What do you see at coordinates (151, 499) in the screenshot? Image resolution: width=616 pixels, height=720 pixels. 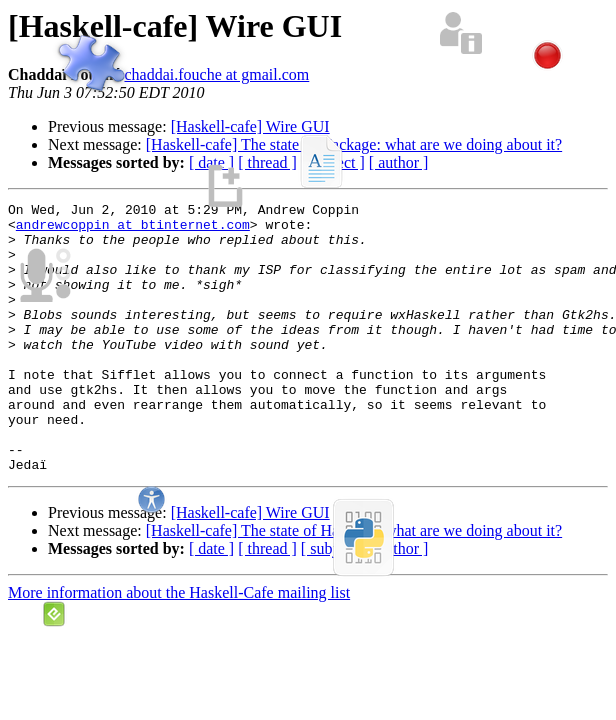 I see `open accessibility settings` at bounding box center [151, 499].